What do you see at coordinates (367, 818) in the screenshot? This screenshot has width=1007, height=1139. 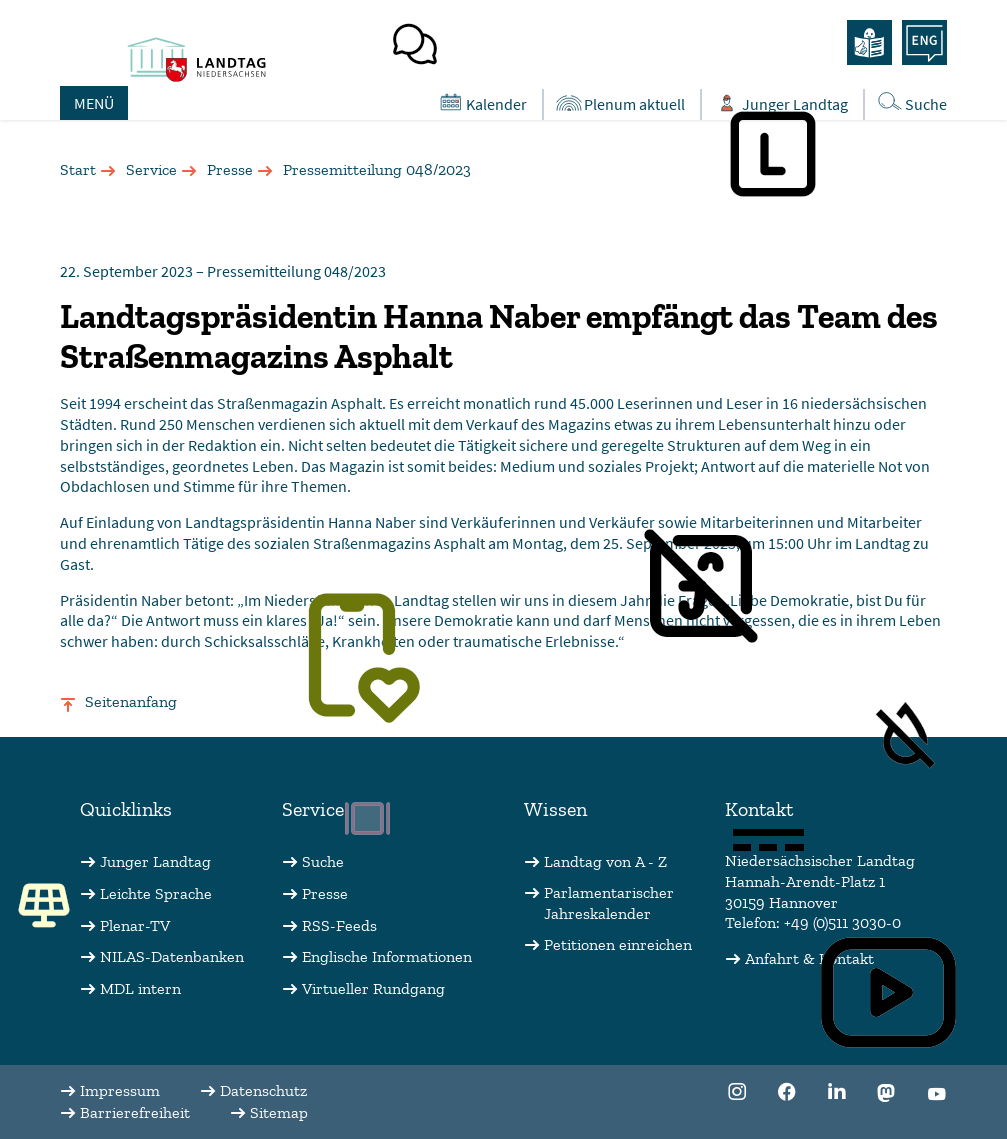 I see `start a slideshow presentation` at bounding box center [367, 818].